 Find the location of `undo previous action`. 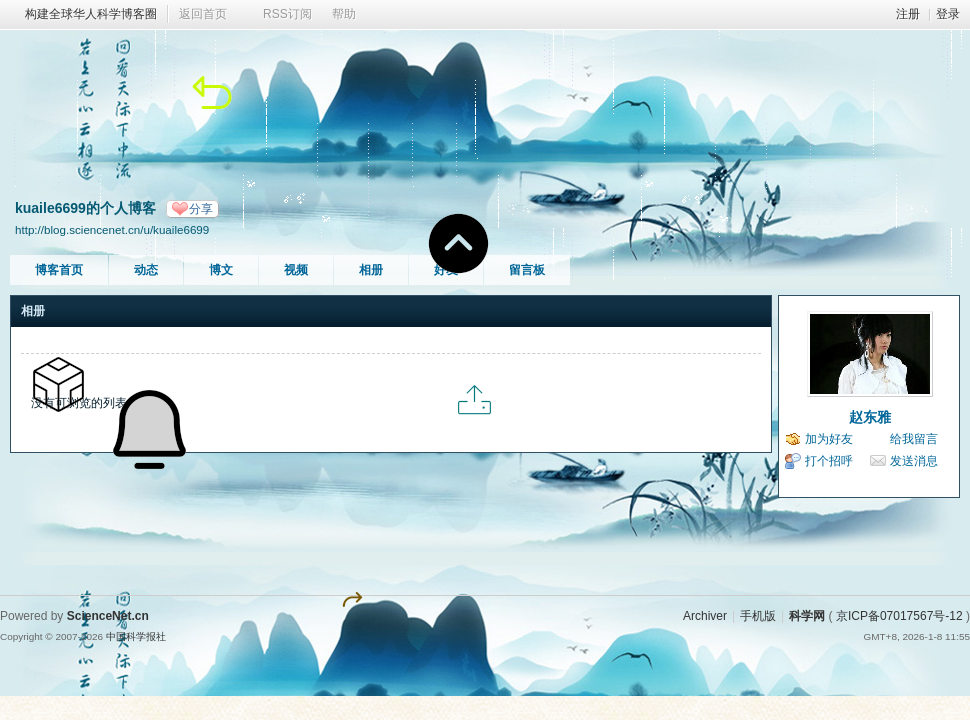

undo previous action is located at coordinates (212, 94).